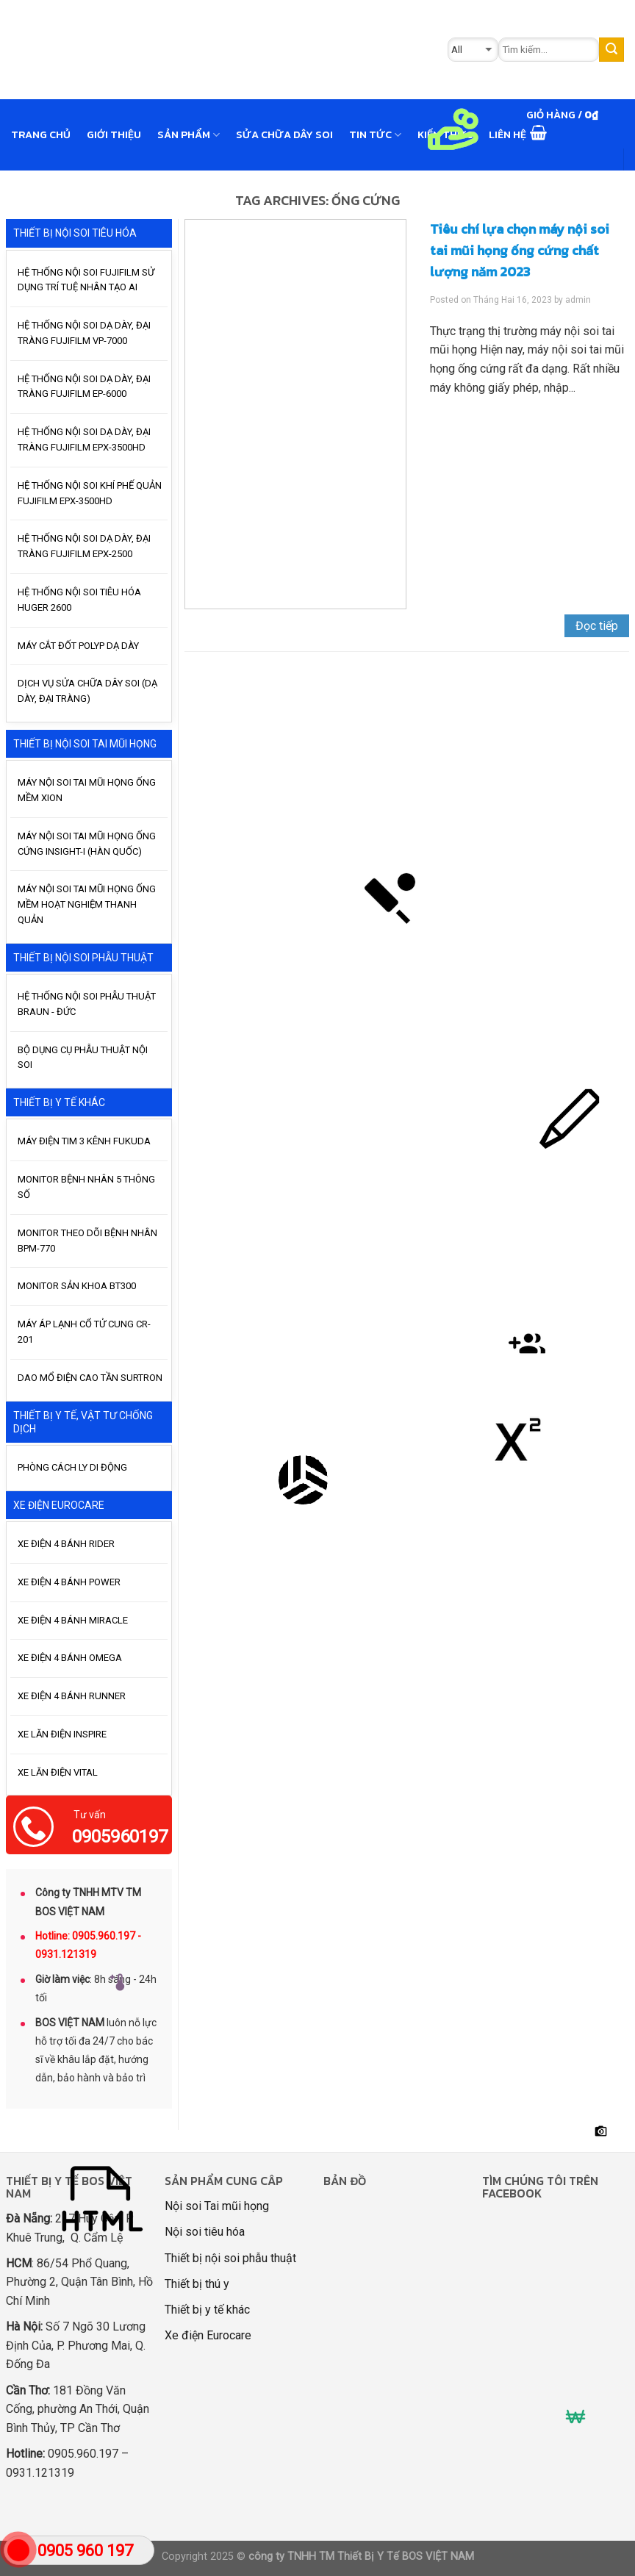 The height and width of the screenshot is (2576, 635). I want to click on access cricket sports content, so click(390, 898).